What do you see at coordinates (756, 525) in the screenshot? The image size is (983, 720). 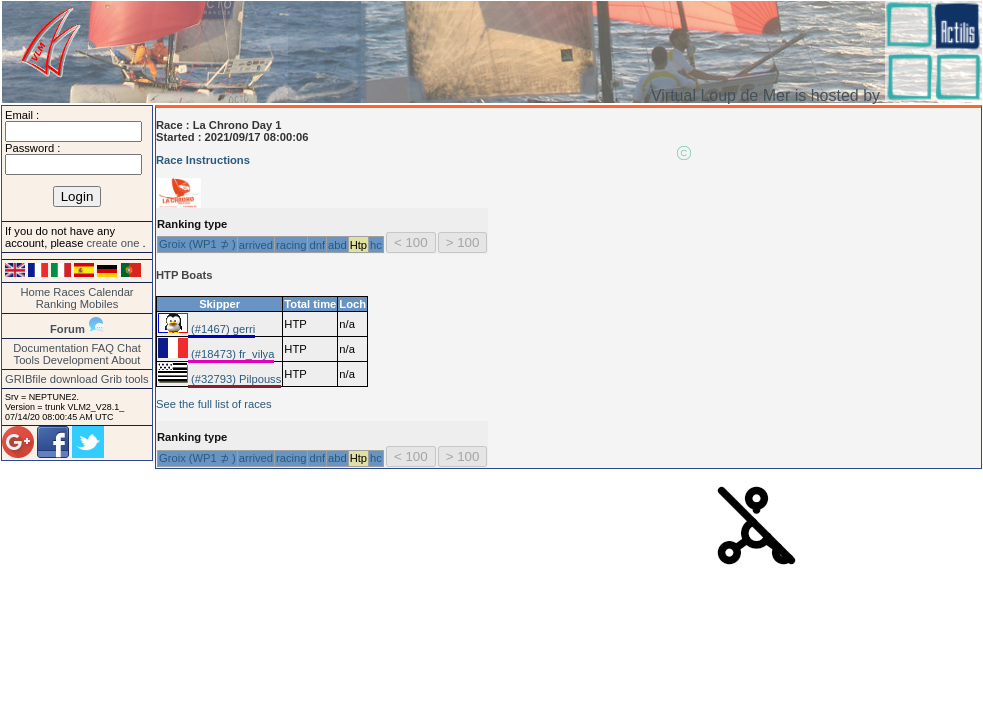 I see `disable social sharing features` at bounding box center [756, 525].